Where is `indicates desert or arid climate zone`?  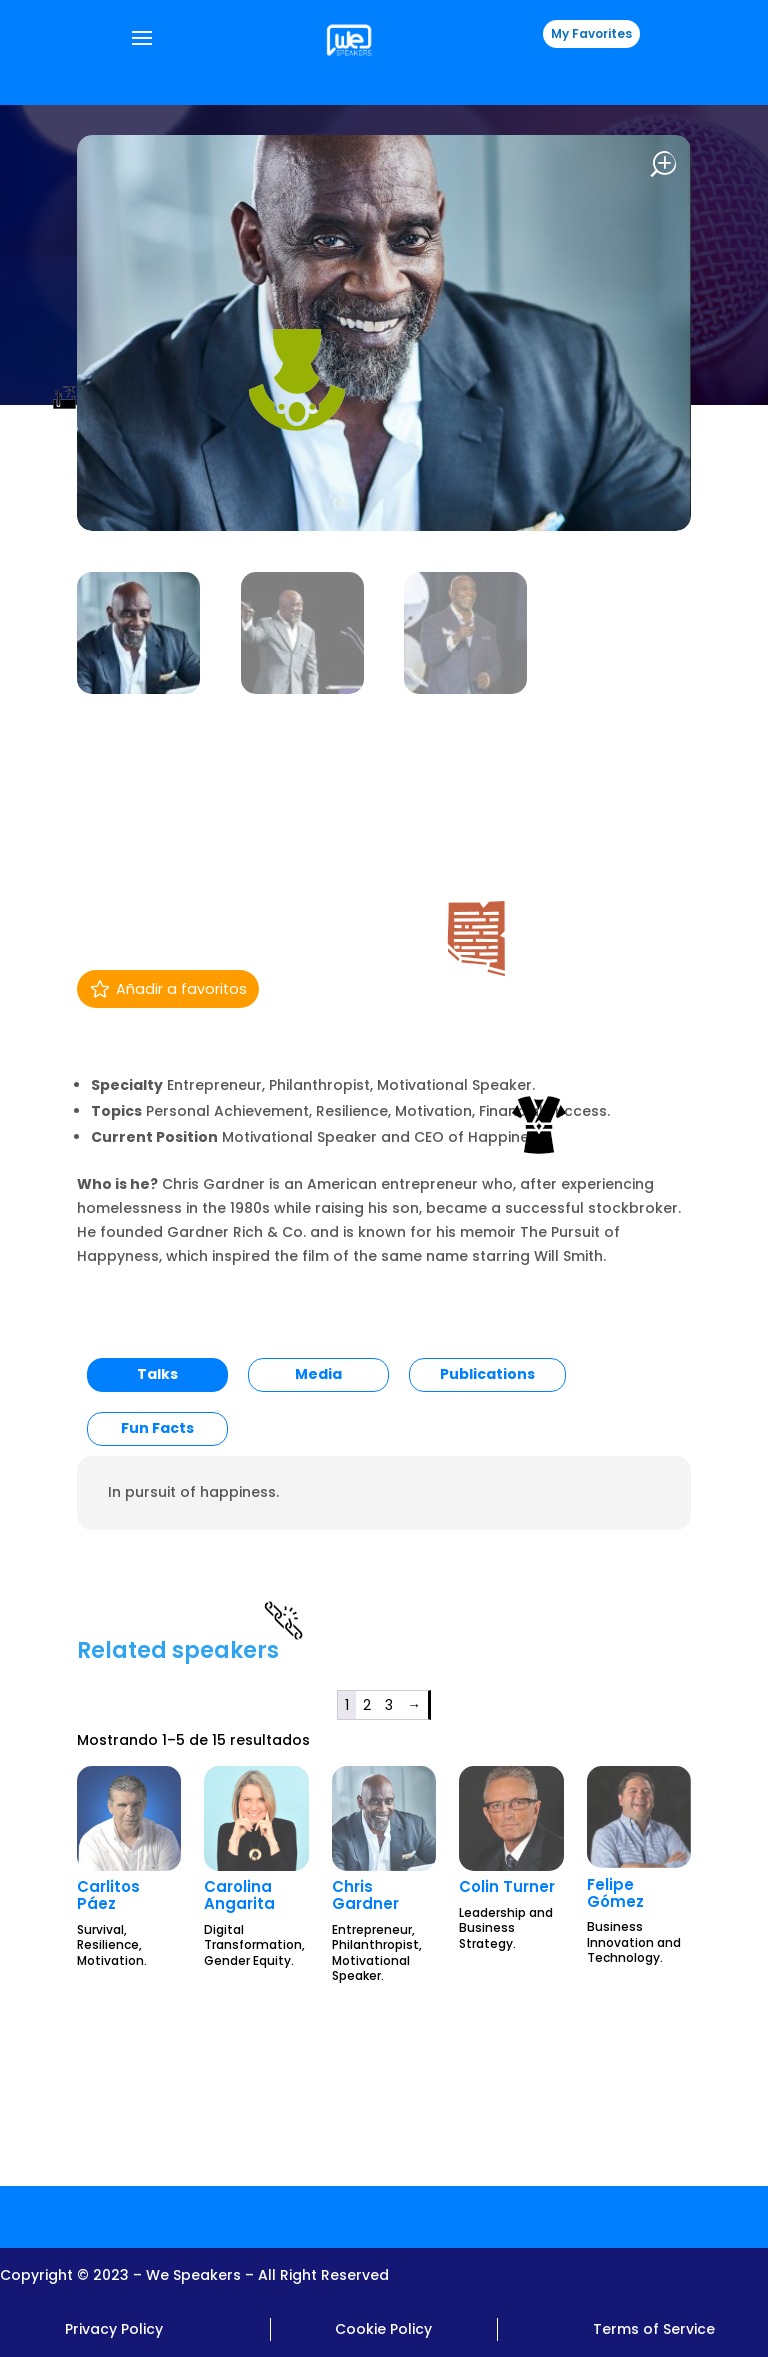
indicates desert or arid climate zone is located at coordinates (64, 397).